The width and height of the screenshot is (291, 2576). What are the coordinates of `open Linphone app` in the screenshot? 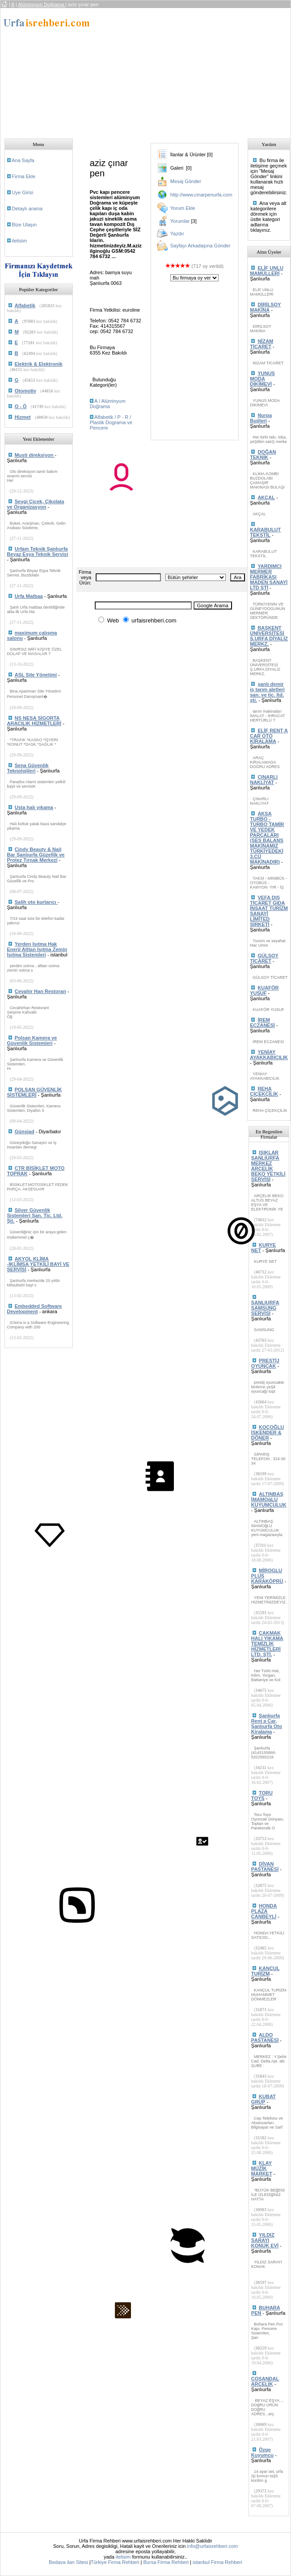 It's located at (188, 2246).